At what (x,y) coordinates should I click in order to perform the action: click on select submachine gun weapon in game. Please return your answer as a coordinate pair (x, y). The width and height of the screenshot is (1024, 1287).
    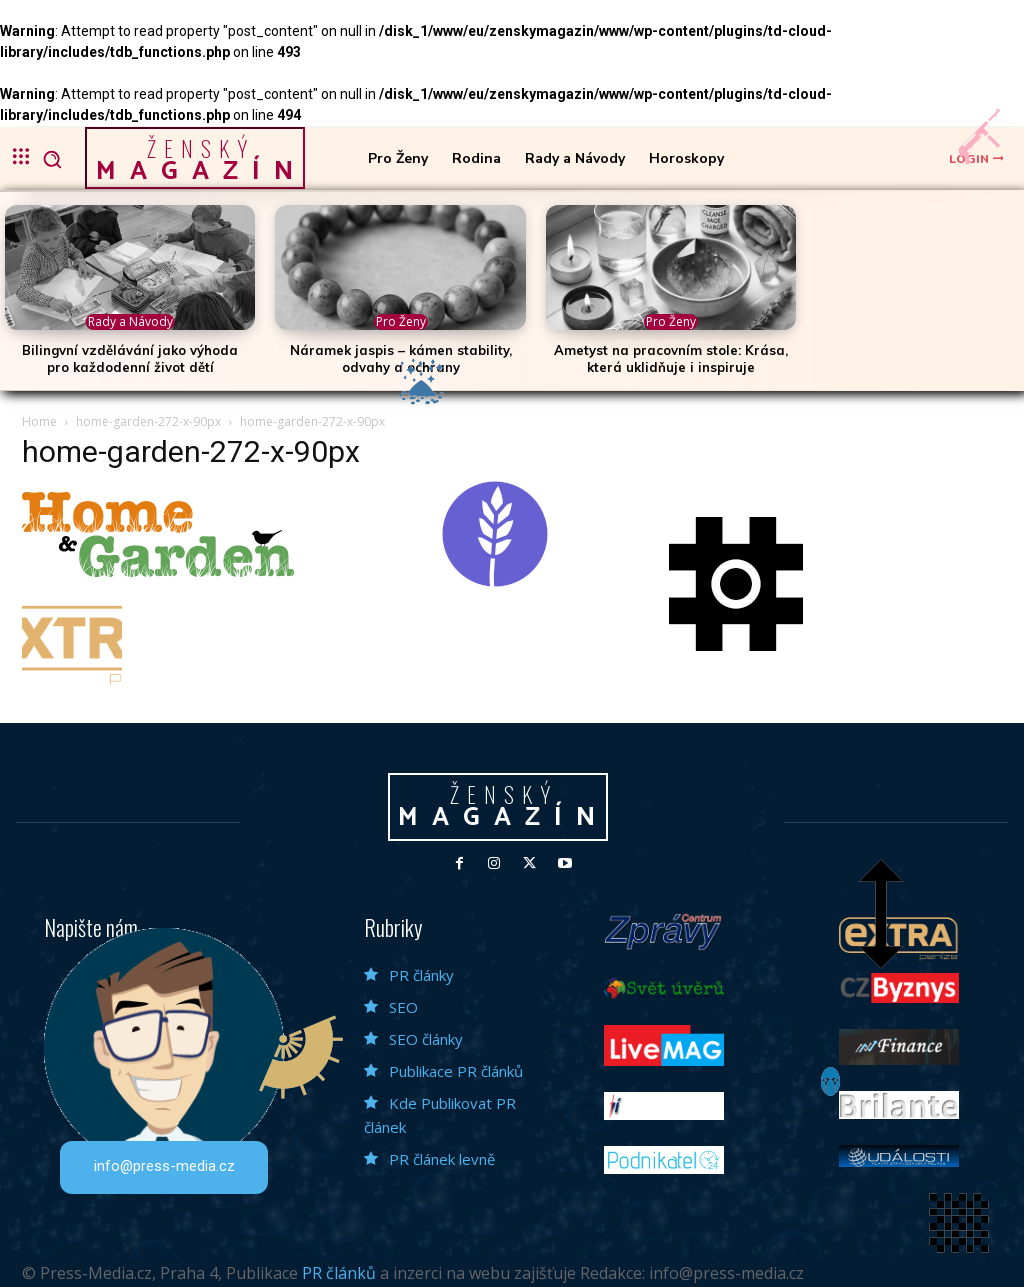
    Looking at the image, I should click on (979, 136).